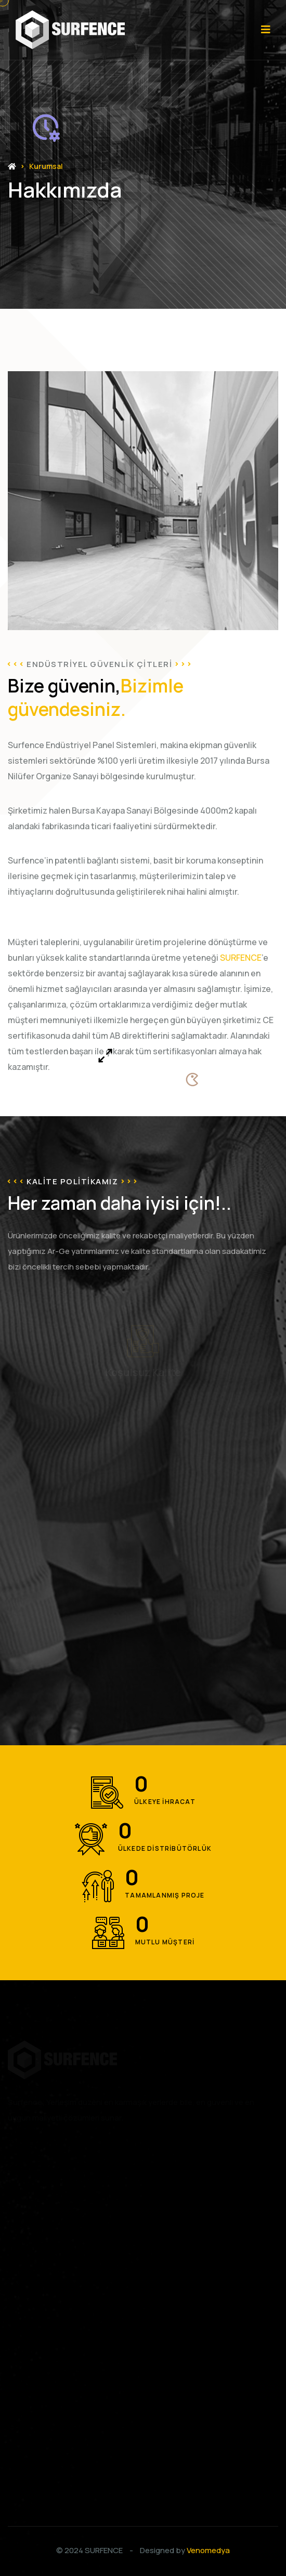 The height and width of the screenshot is (2576, 286). Describe the element at coordinates (192, 1079) in the screenshot. I see `launch a retro-style game or arcade app` at that location.